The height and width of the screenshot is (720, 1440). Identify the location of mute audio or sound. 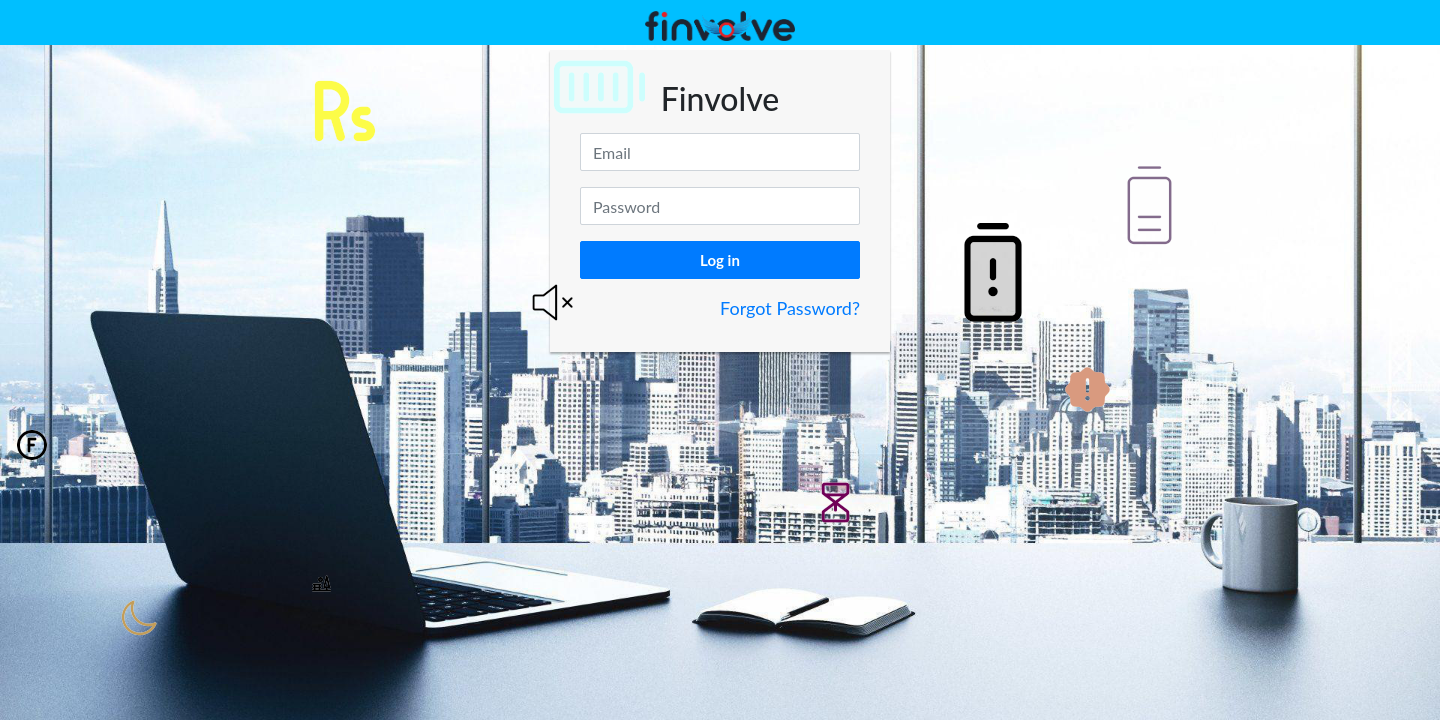
(550, 302).